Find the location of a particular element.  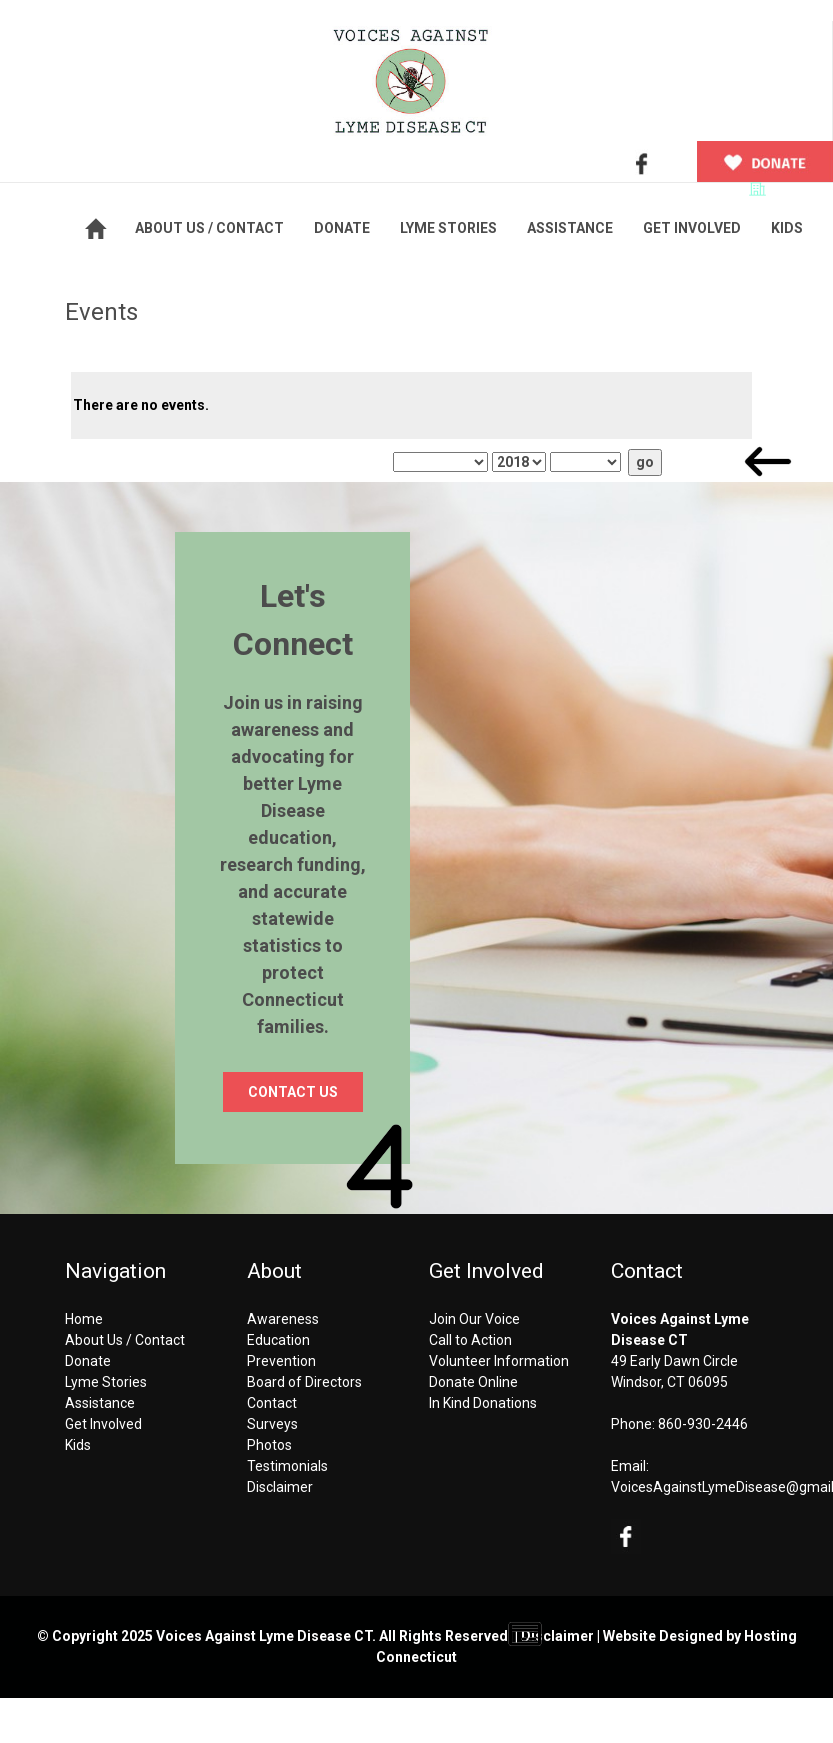

indicates step four in a multi-step process is located at coordinates (381, 1166).